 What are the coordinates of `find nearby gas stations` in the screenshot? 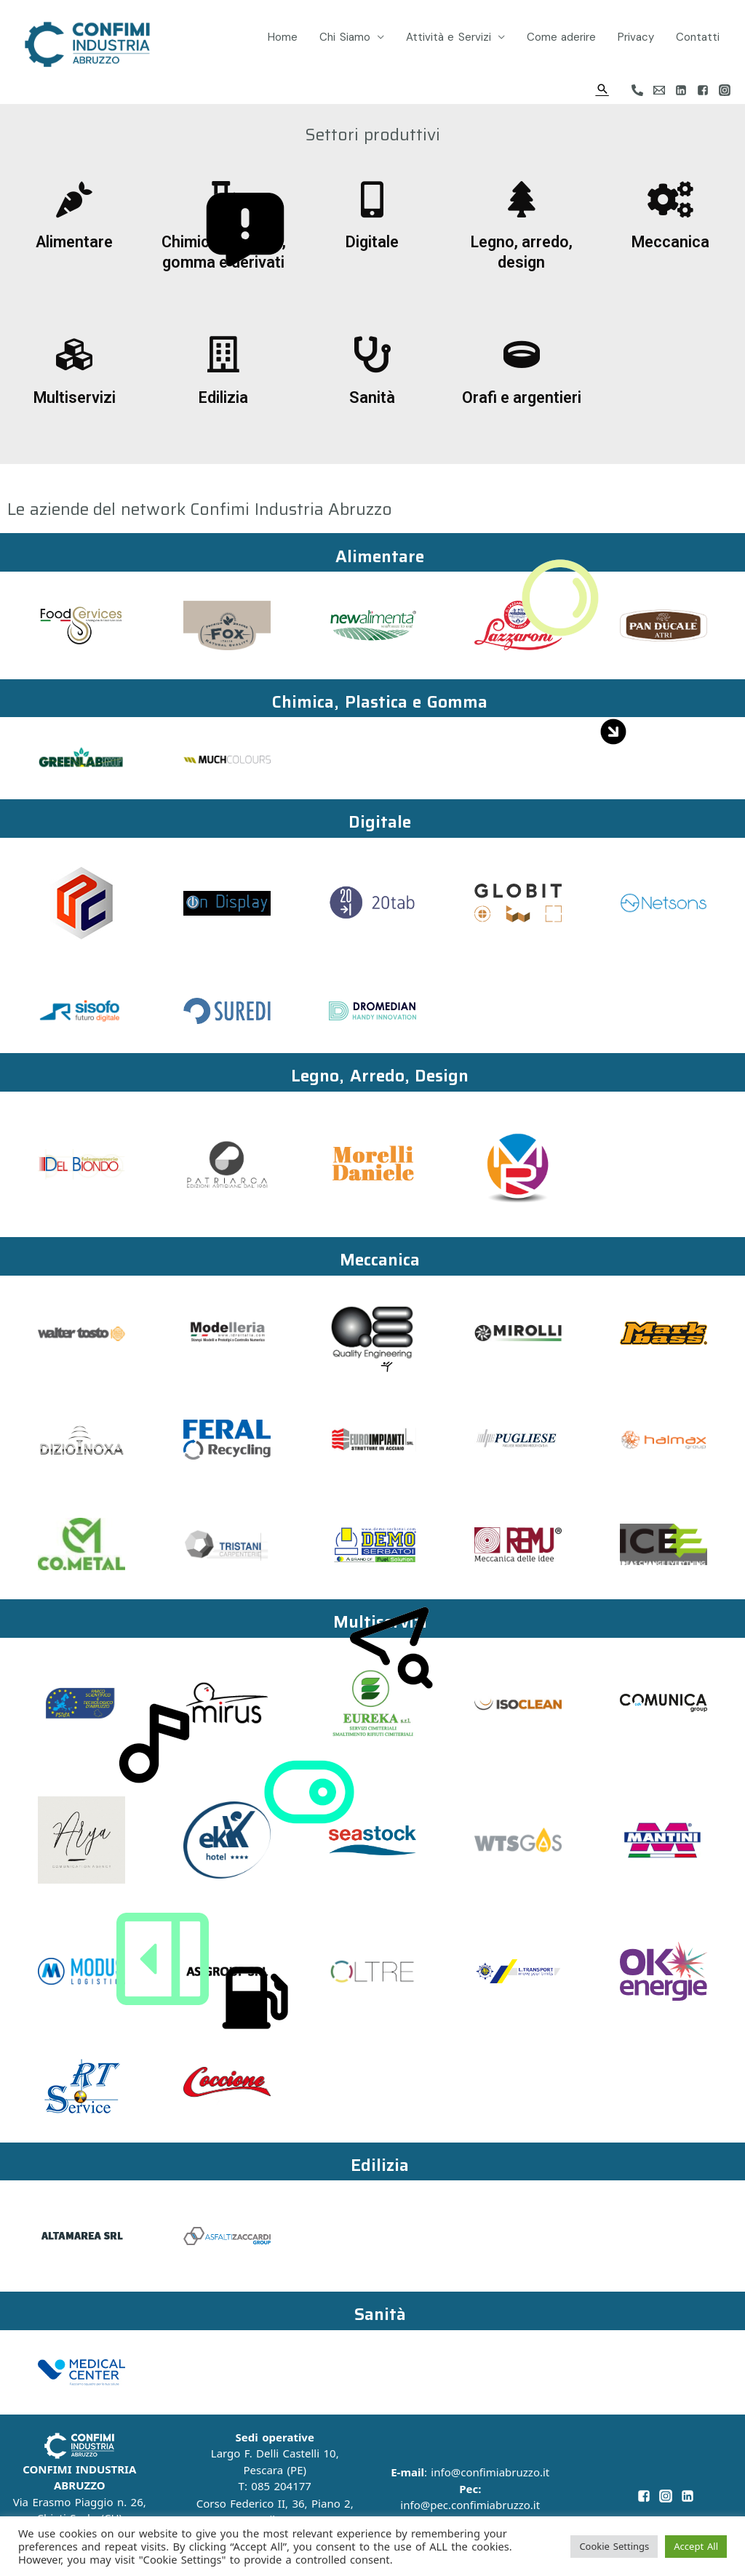 It's located at (257, 1998).